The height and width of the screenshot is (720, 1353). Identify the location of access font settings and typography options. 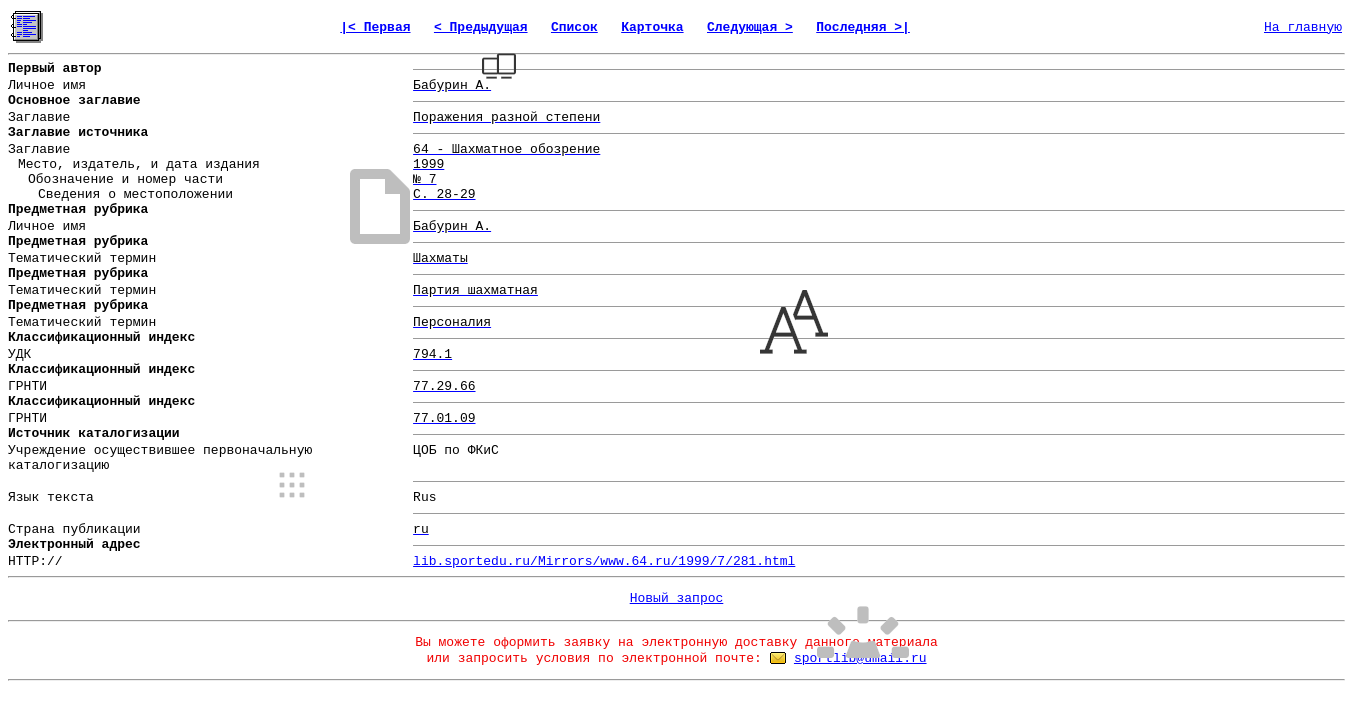
(794, 324).